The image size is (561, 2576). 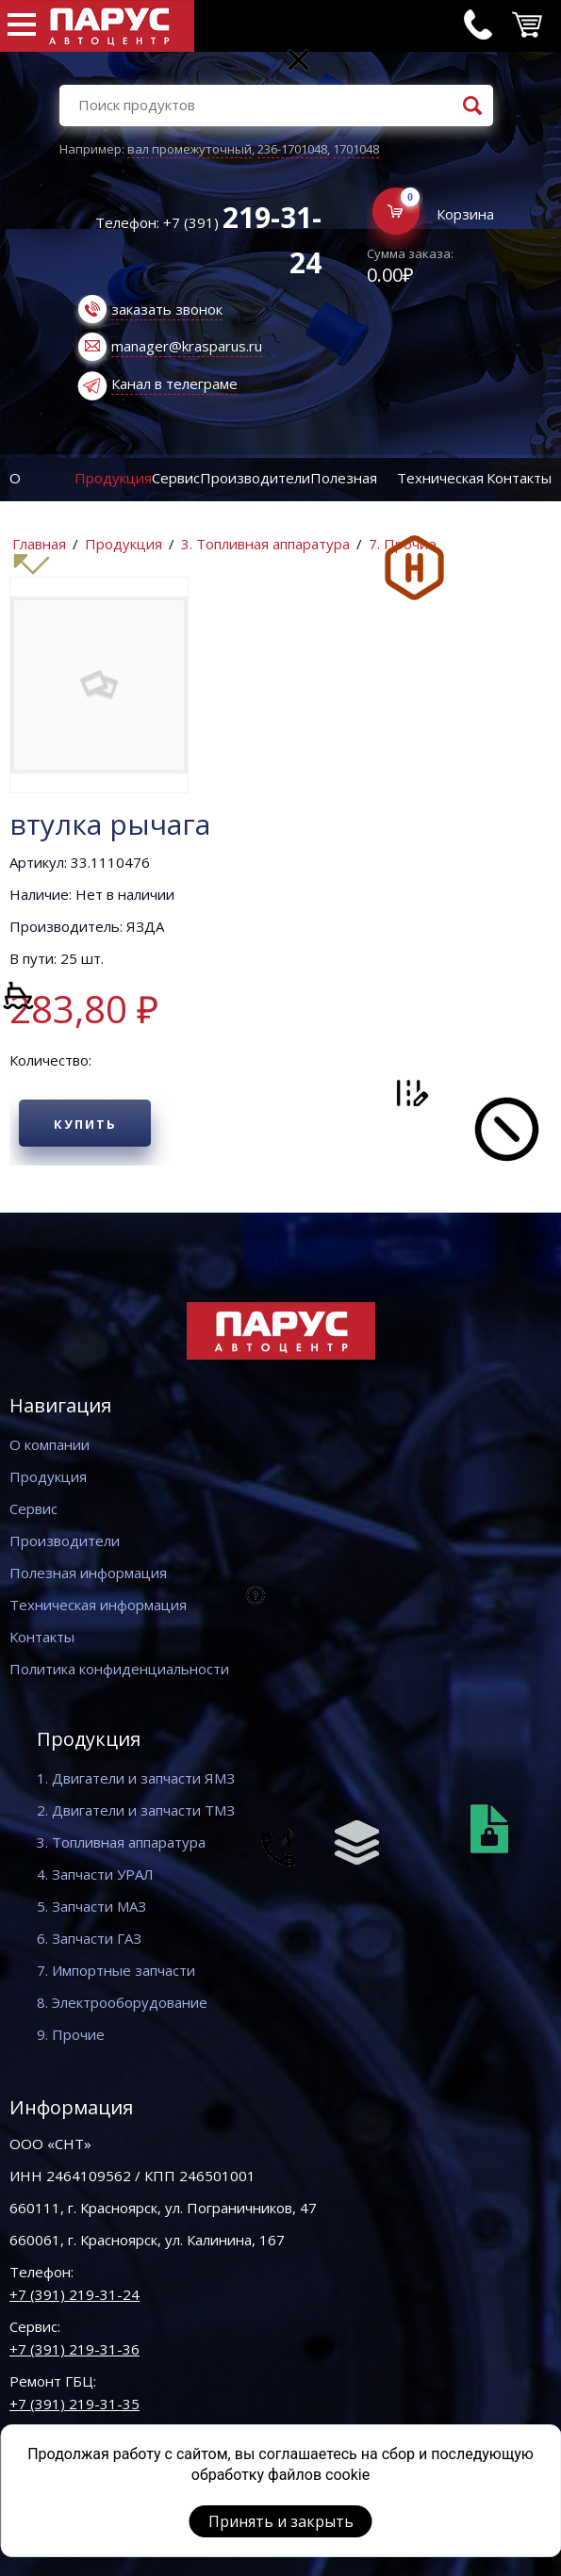 What do you see at coordinates (356, 1842) in the screenshot?
I see `view or manage layers` at bounding box center [356, 1842].